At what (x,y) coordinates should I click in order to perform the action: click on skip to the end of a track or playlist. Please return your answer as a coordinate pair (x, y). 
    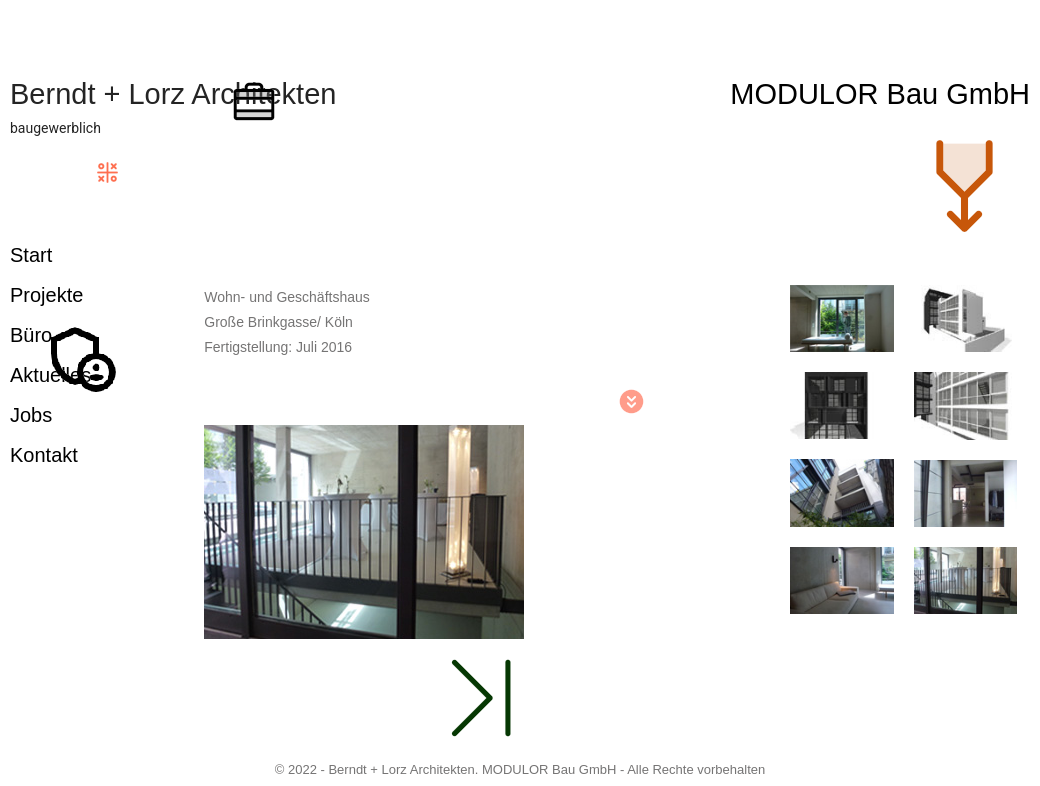
    Looking at the image, I should click on (483, 698).